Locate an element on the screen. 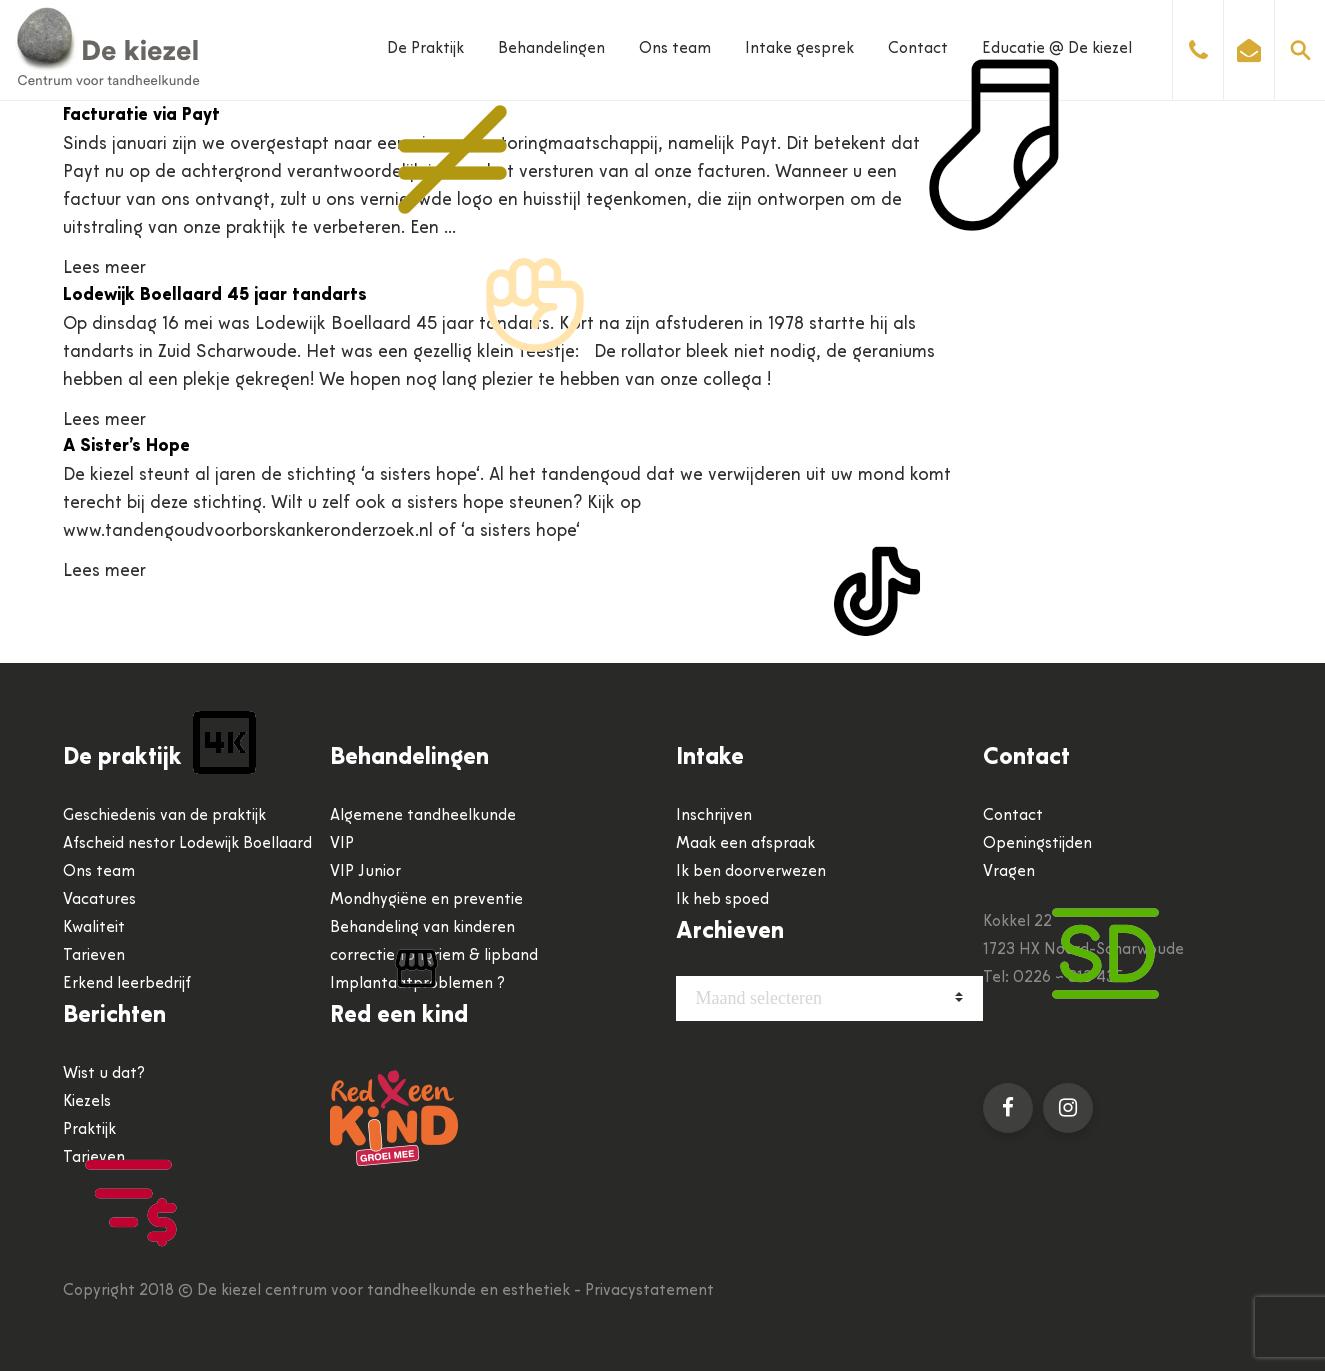  open TikTok app is located at coordinates (877, 593).